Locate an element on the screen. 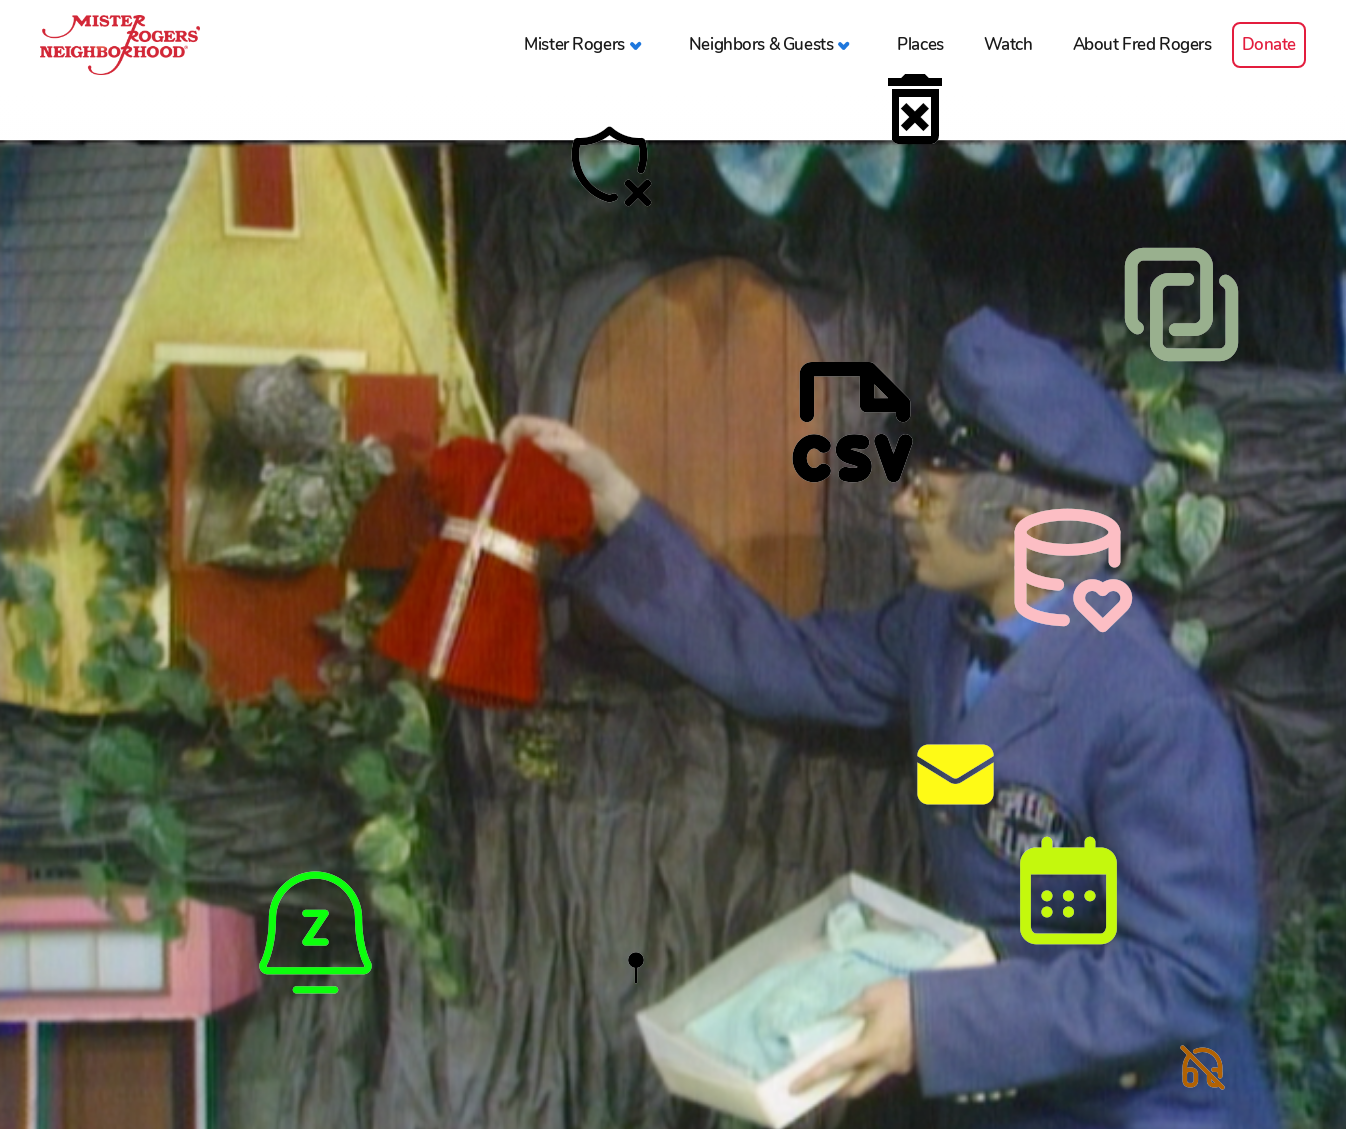 This screenshot has width=1346, height=1129. open your inbox is located at coordinates (955, 774).